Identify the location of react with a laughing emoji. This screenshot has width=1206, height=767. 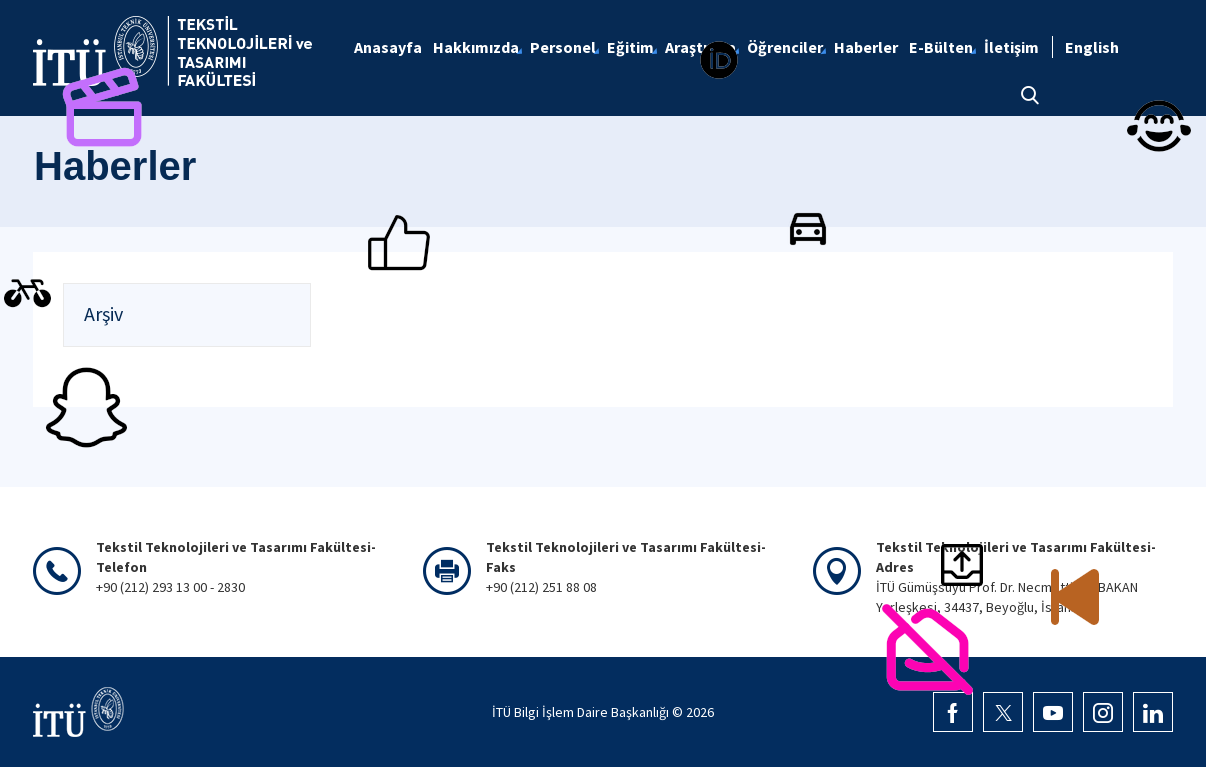
(1159, 126).